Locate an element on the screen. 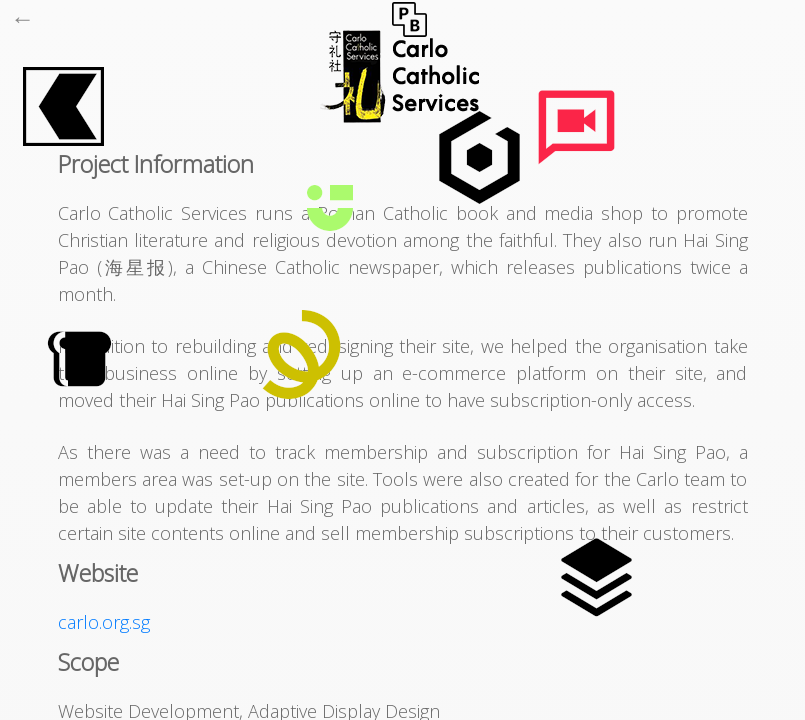  babylon.js official logo is located at coordinates (479, 157).